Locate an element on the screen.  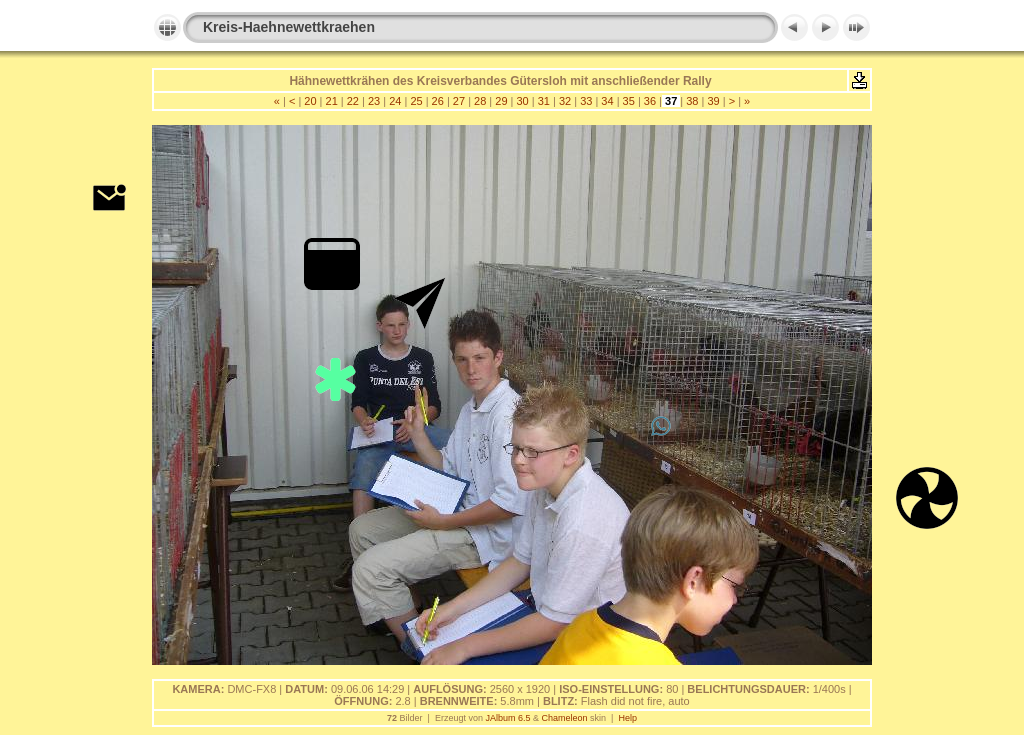
indicates unread email in inbox is located at coordinates (109, 198).